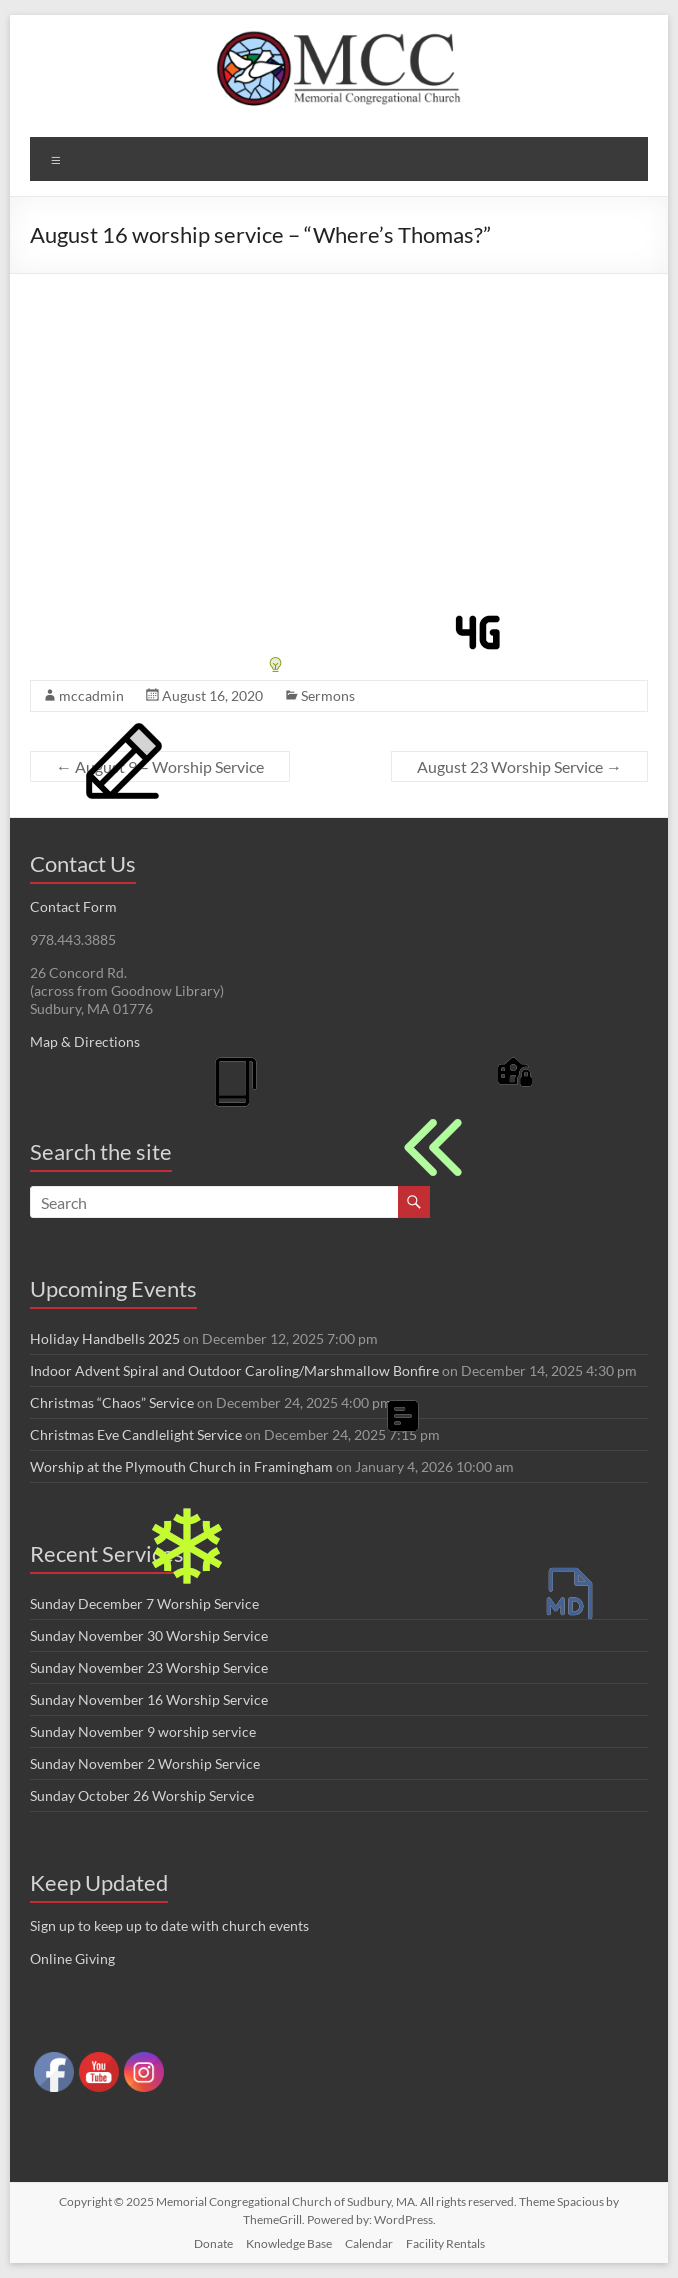 This screenshot has width=678, height=2278. Describe the element at coordinates (570, 1593) in the screenshot. I see `markdown file type indicator` at that location.